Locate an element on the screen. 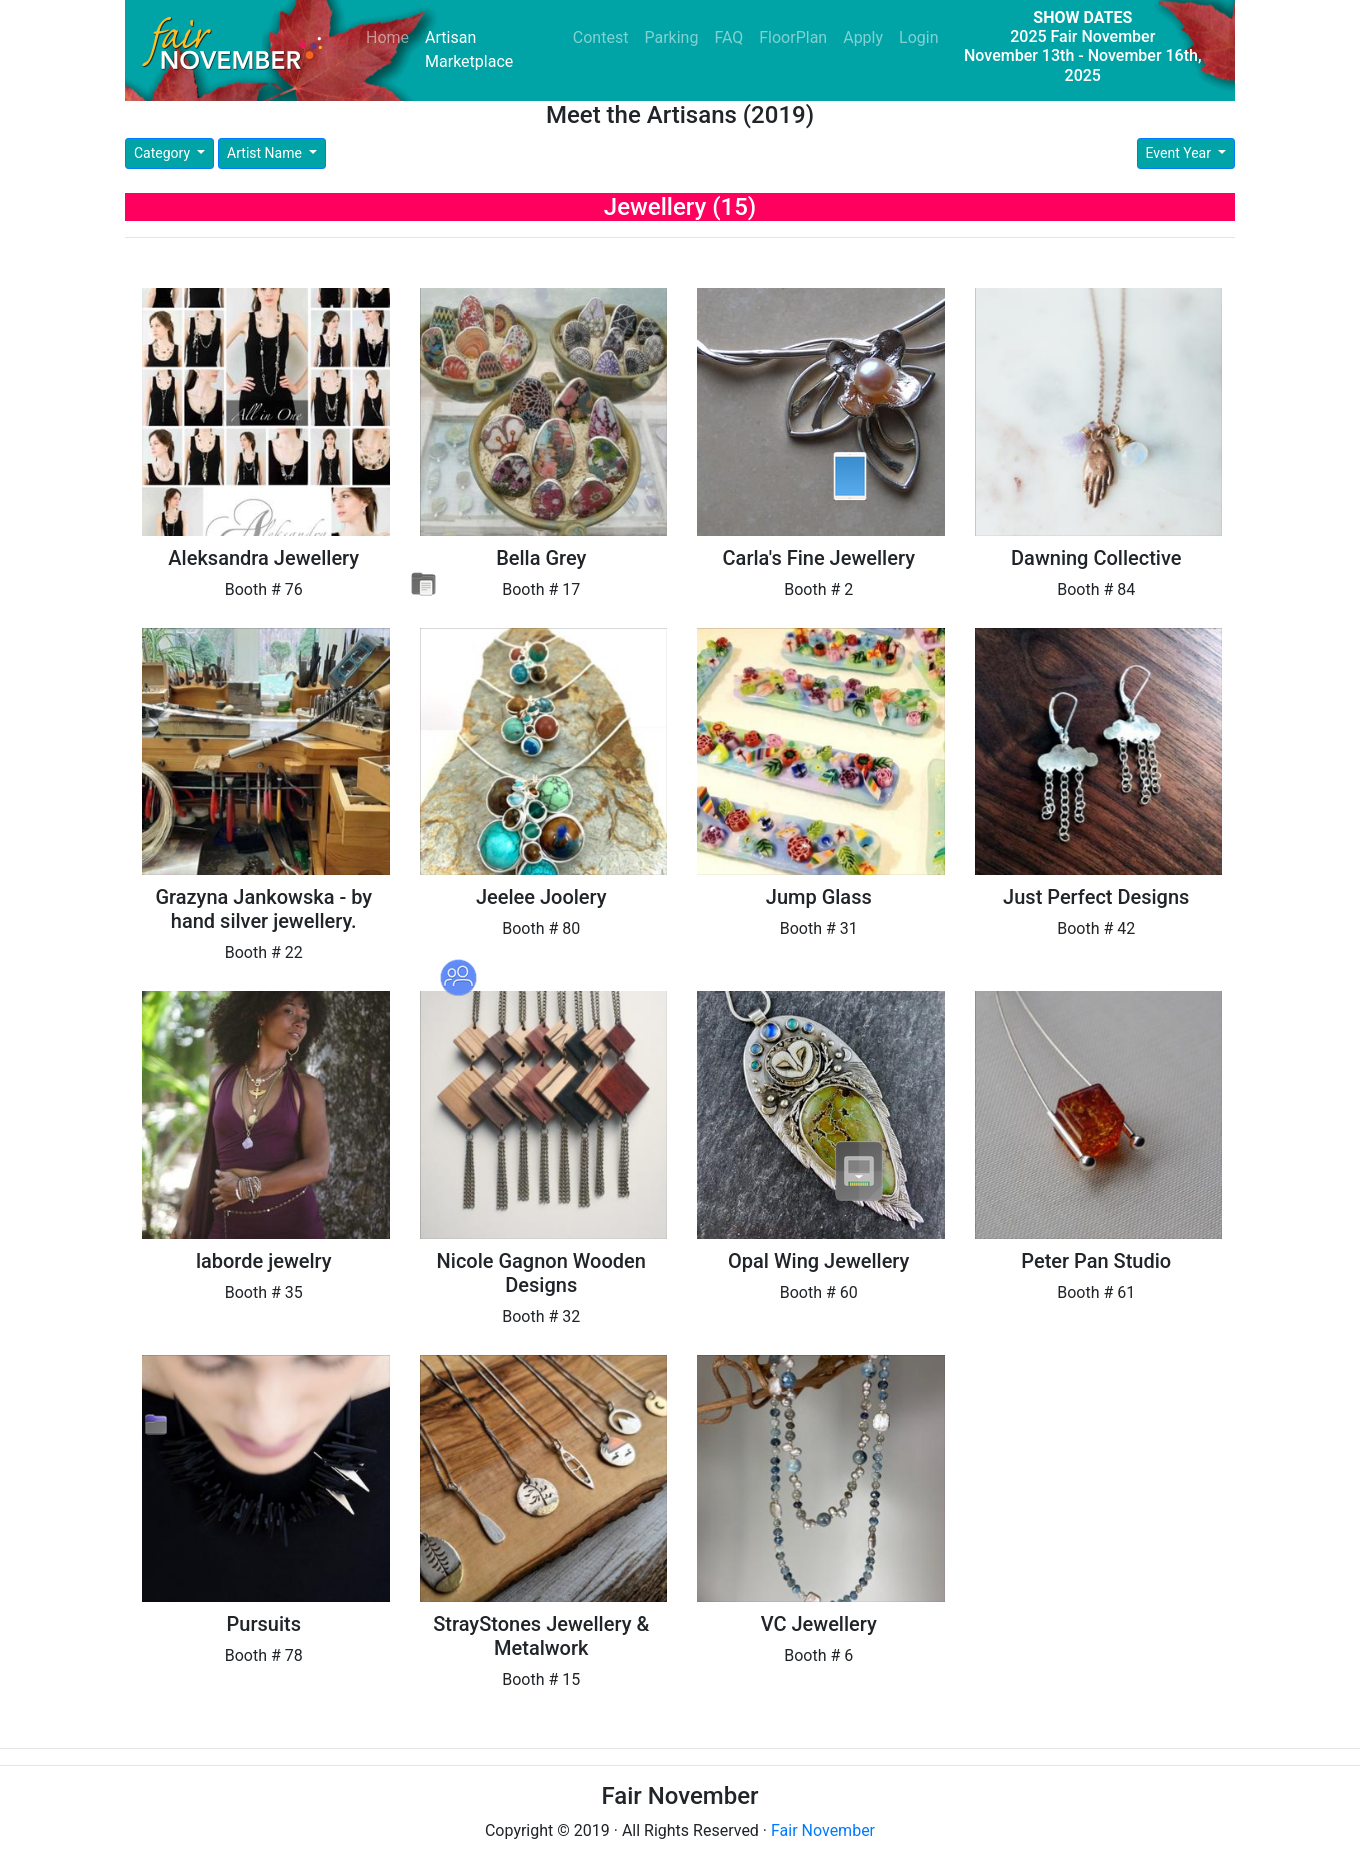 Image resolution: width=1360 pixels, height=1859 pixels. iPad Mini 3 device with cellular connectivity is located at coordinates (850, 472).